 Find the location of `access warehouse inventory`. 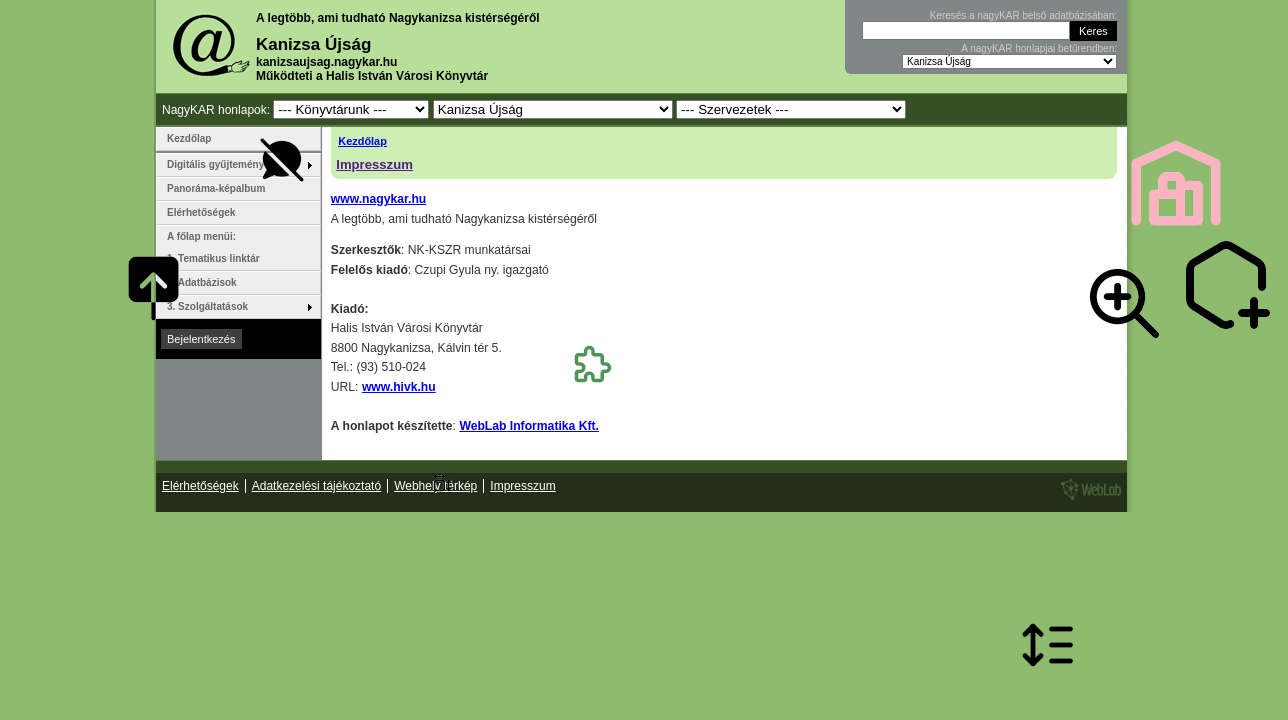

access warehouse inventory is located at coordinates (1176, 181).